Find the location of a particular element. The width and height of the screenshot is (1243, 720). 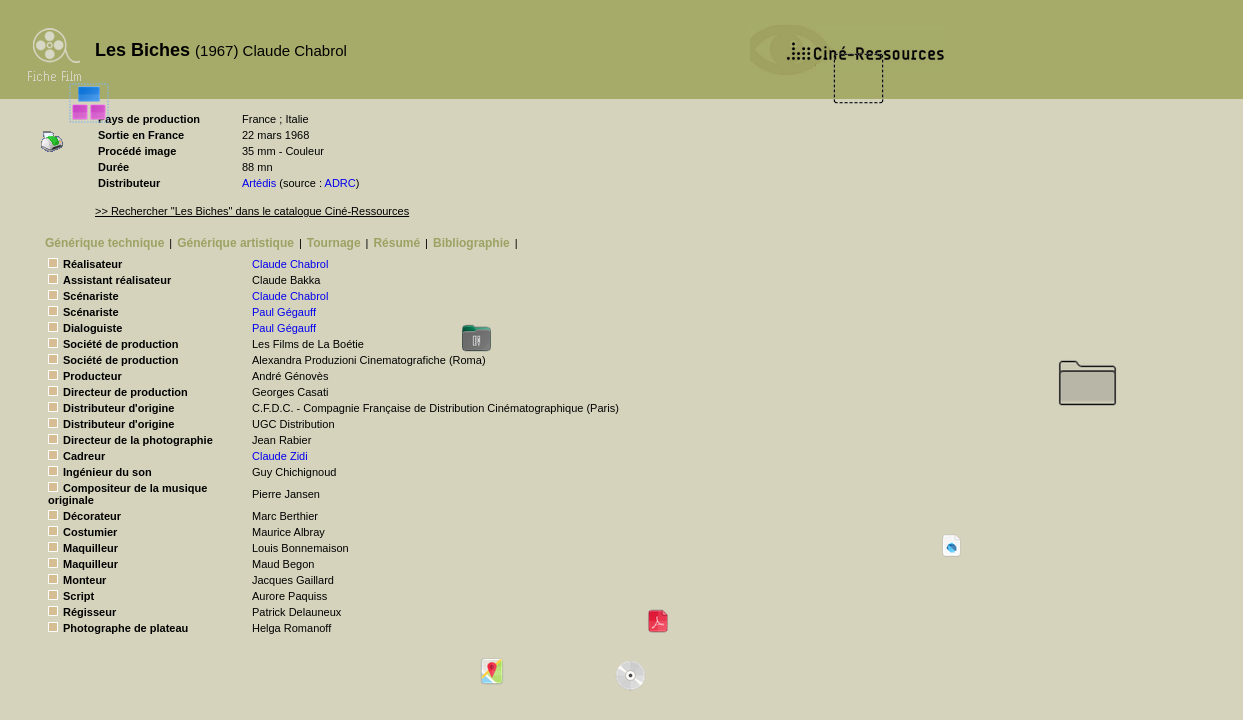

a geo+json geographic data file is located at coordinates (492, 671).